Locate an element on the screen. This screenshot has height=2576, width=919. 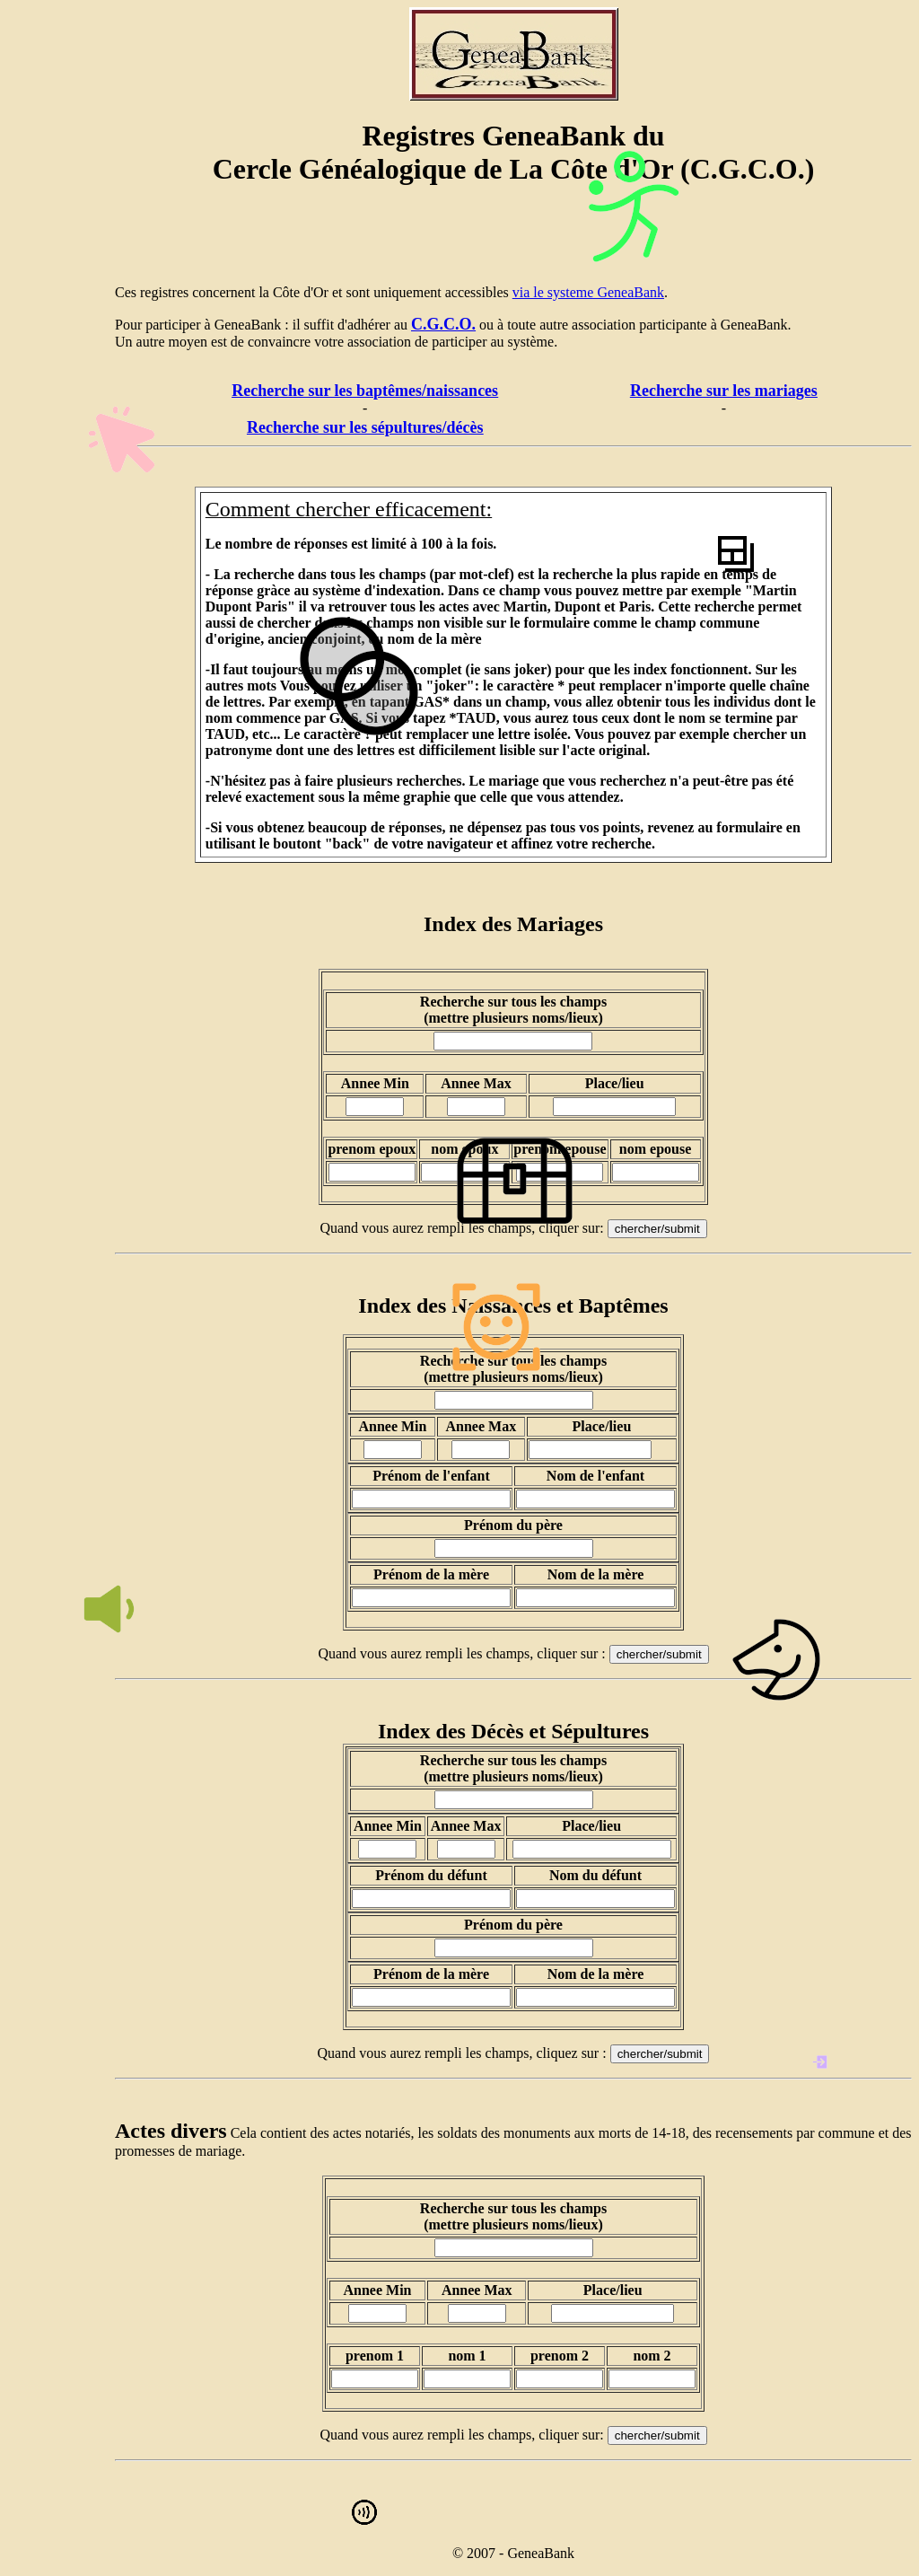
access your rewards or collectibles is located at coordinates (514, 1182).